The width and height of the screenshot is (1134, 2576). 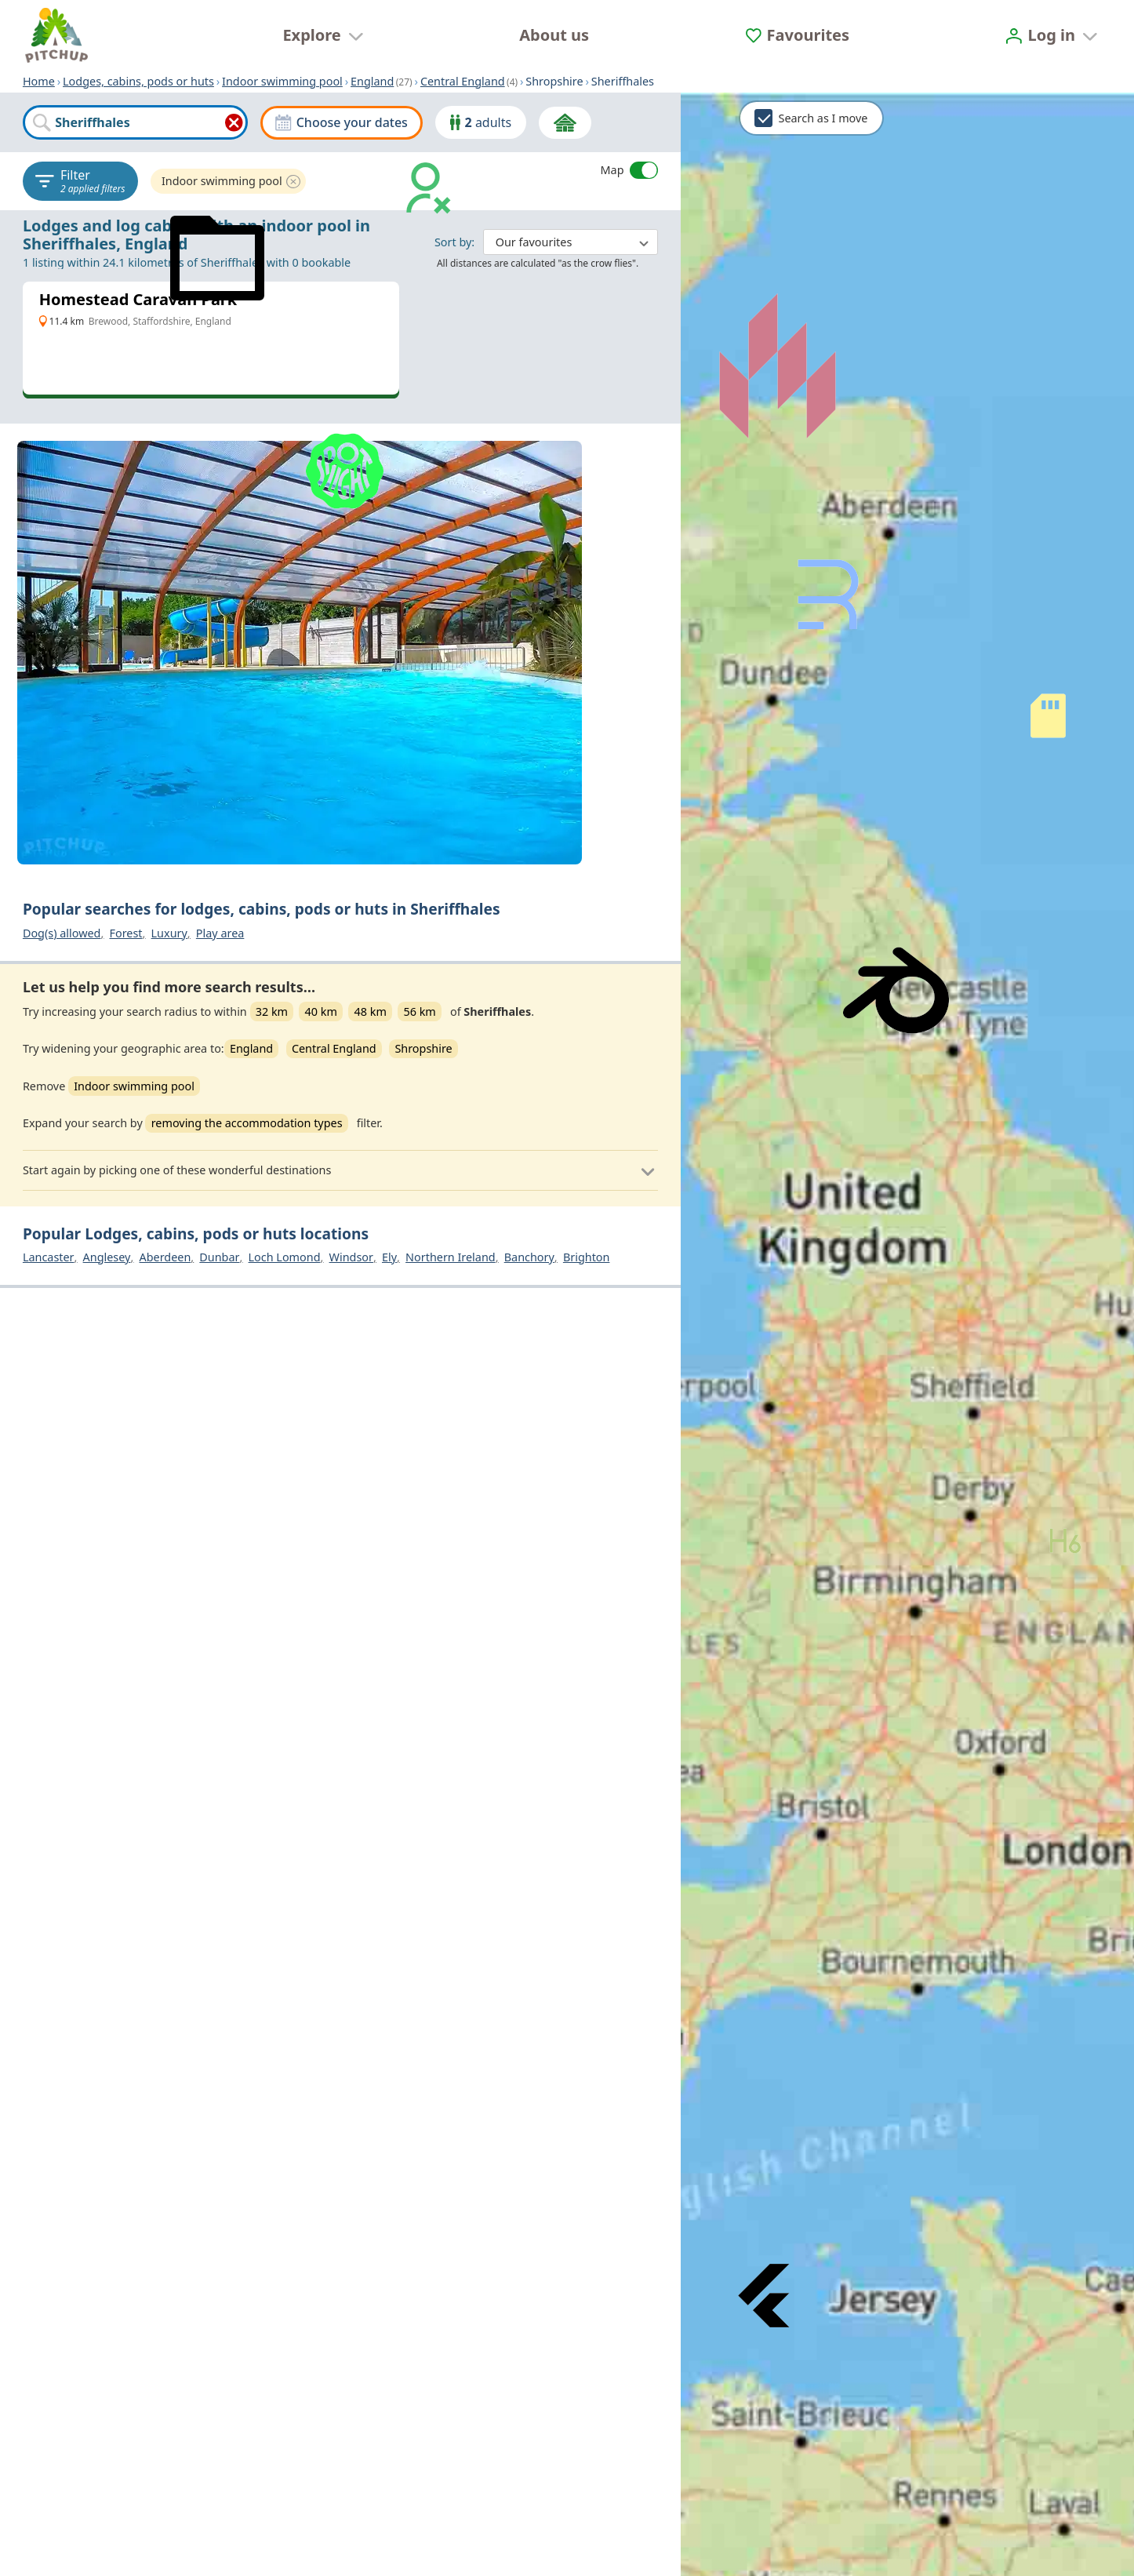 What do you see at coordinates (827, 596) in the screenshot?
I see `remix run framework logo` at bounding box center [827, 596].